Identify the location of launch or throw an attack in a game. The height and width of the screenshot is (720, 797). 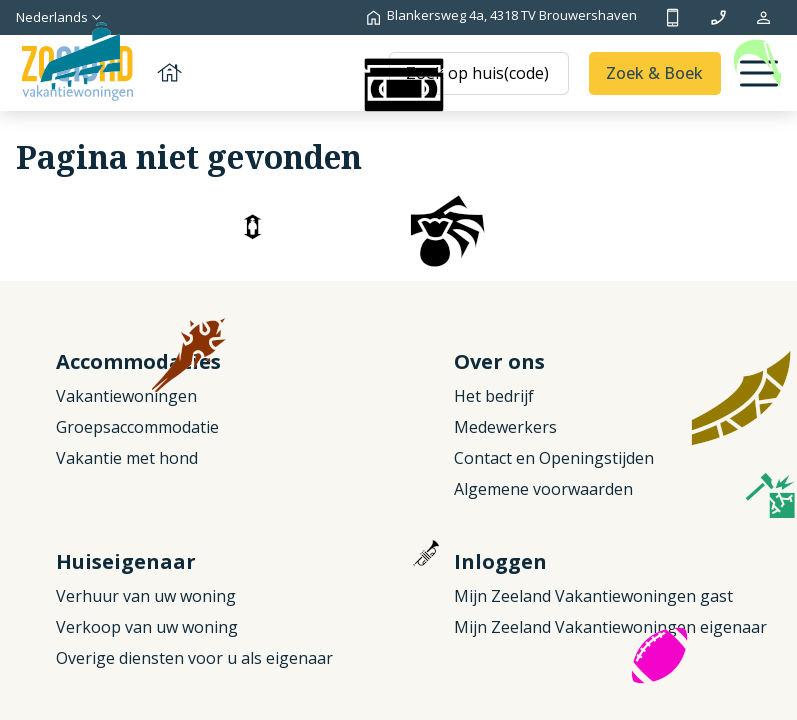
(757, 63).